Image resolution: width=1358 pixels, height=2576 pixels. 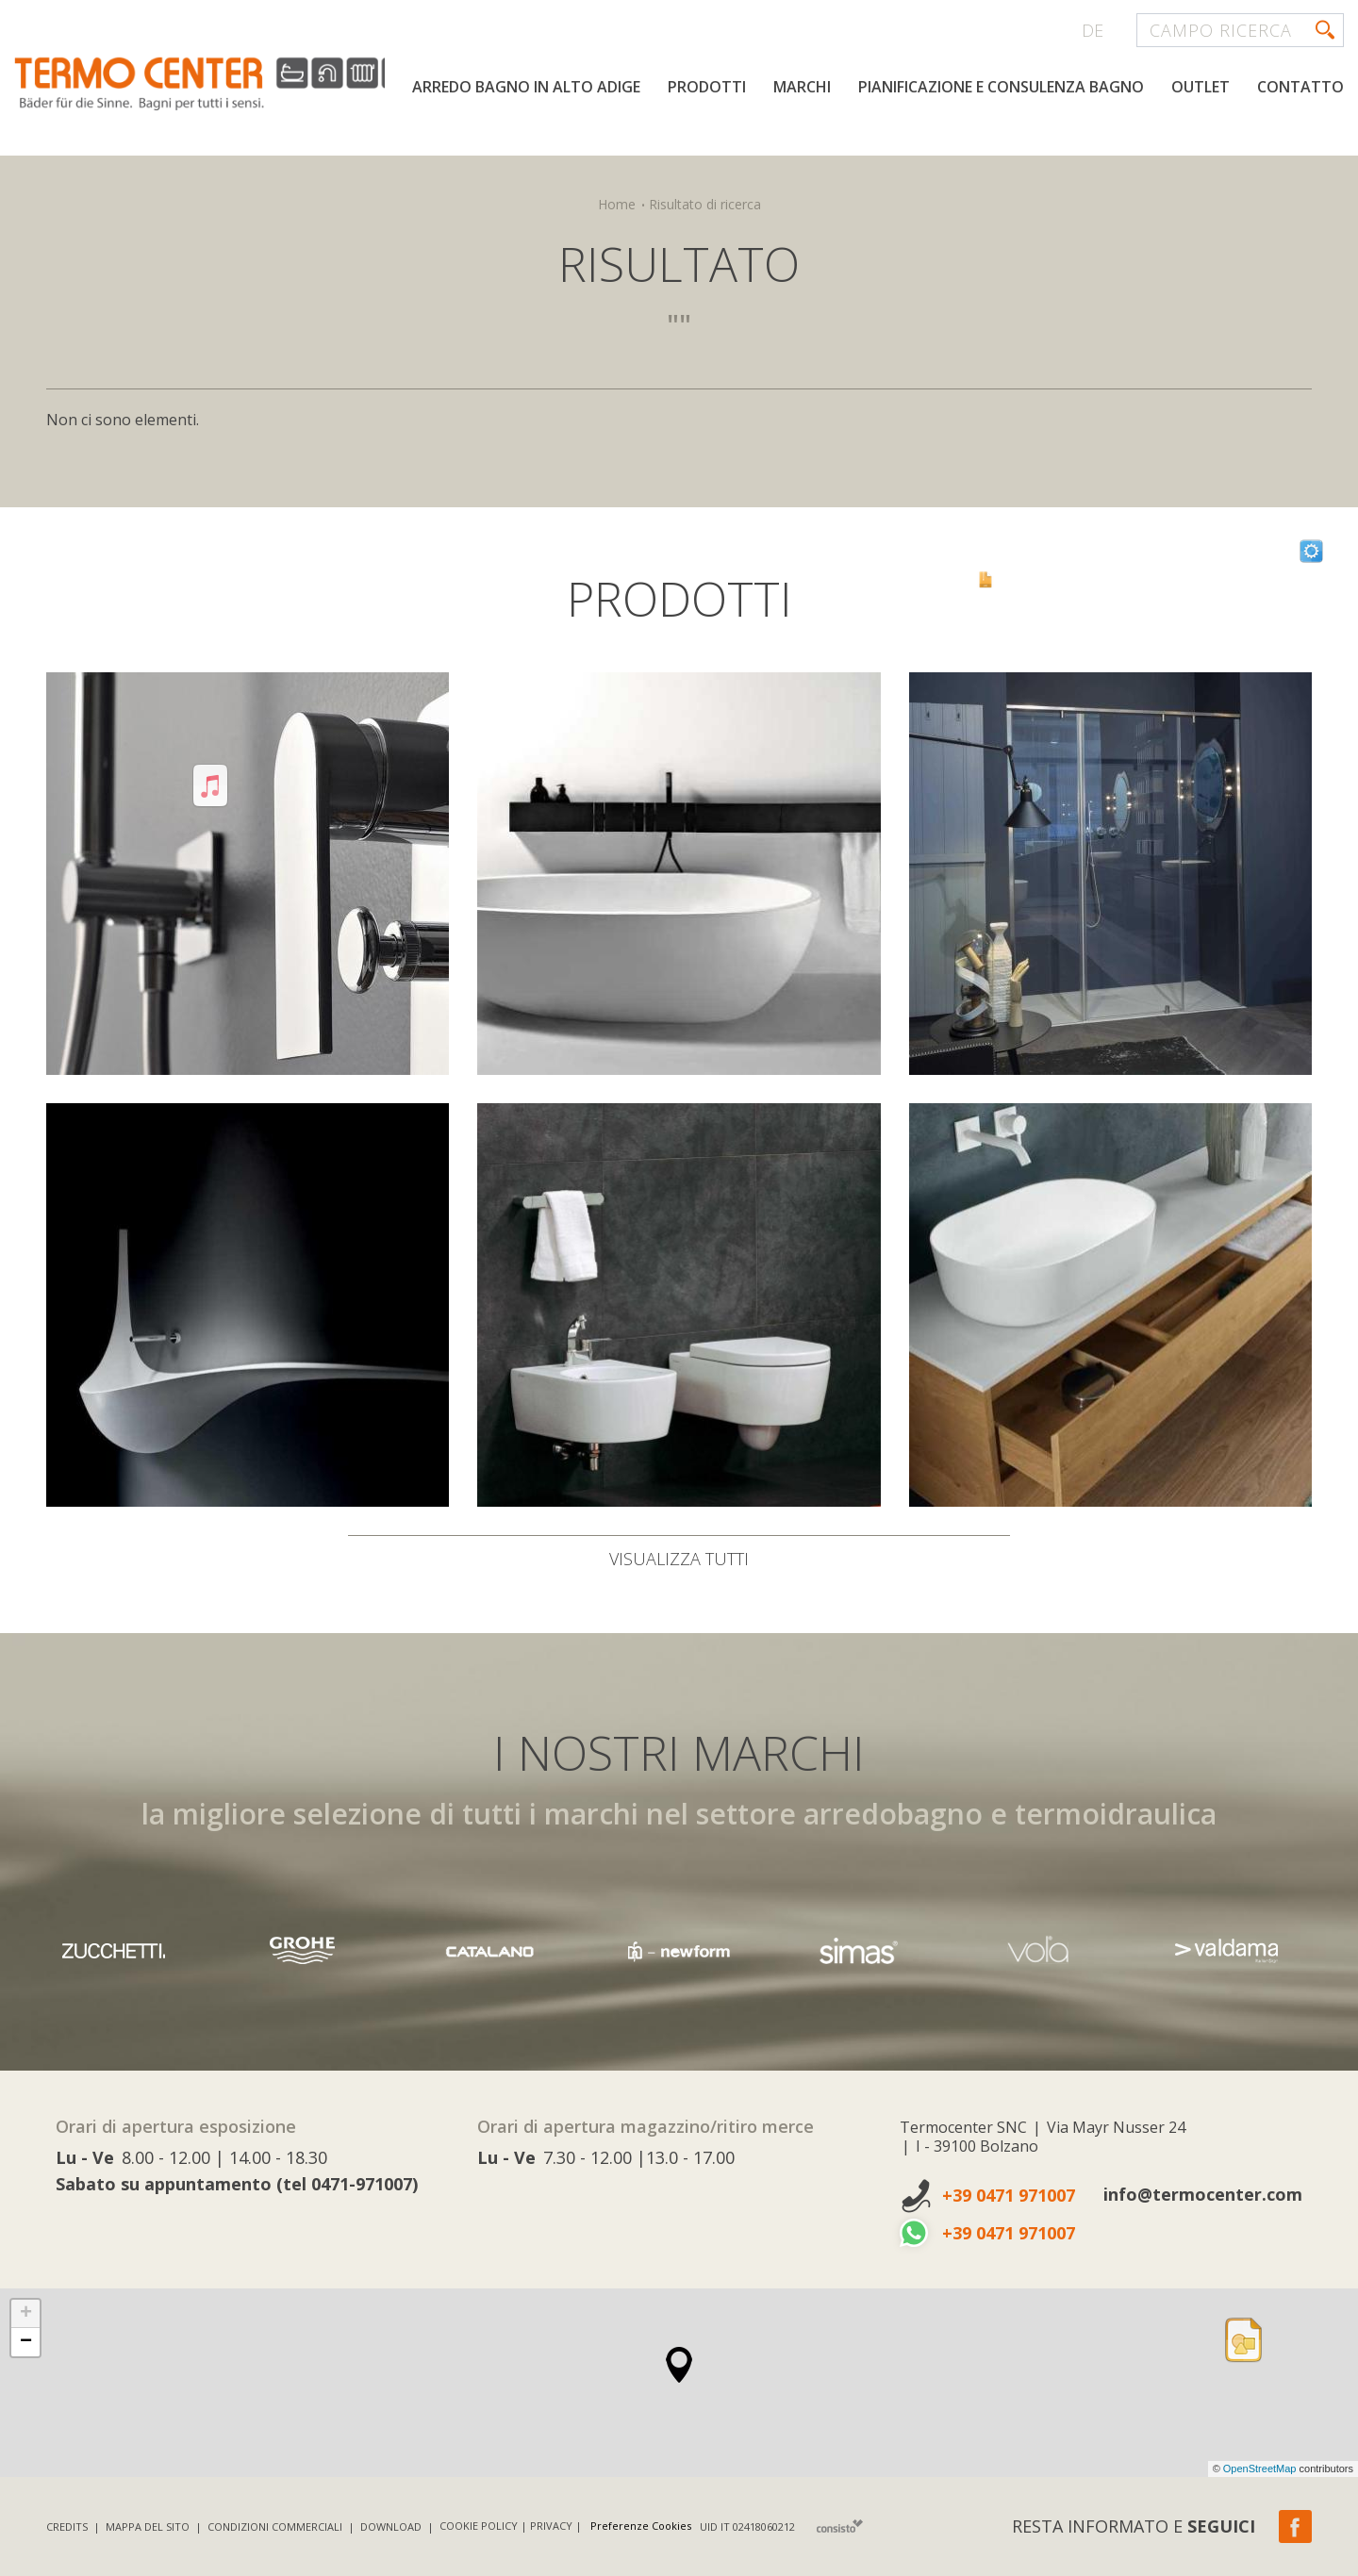 I want to click on an lrzip compressed archive file, so click(x=985, y=580).